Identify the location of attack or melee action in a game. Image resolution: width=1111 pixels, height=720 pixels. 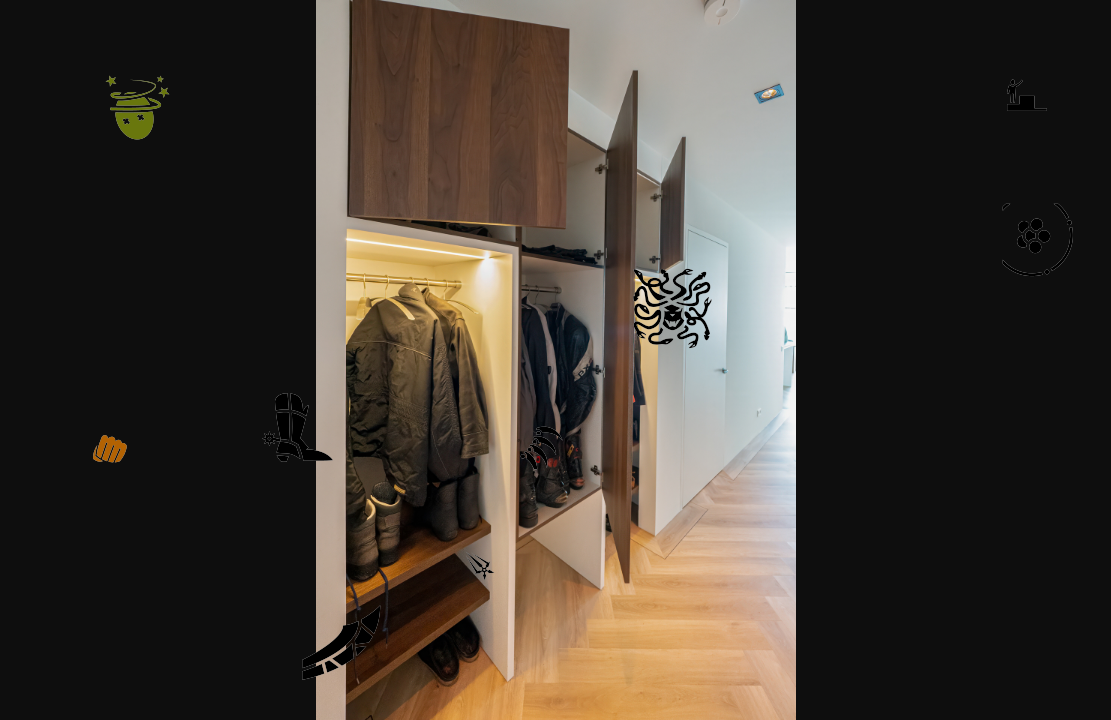
(109, 450).